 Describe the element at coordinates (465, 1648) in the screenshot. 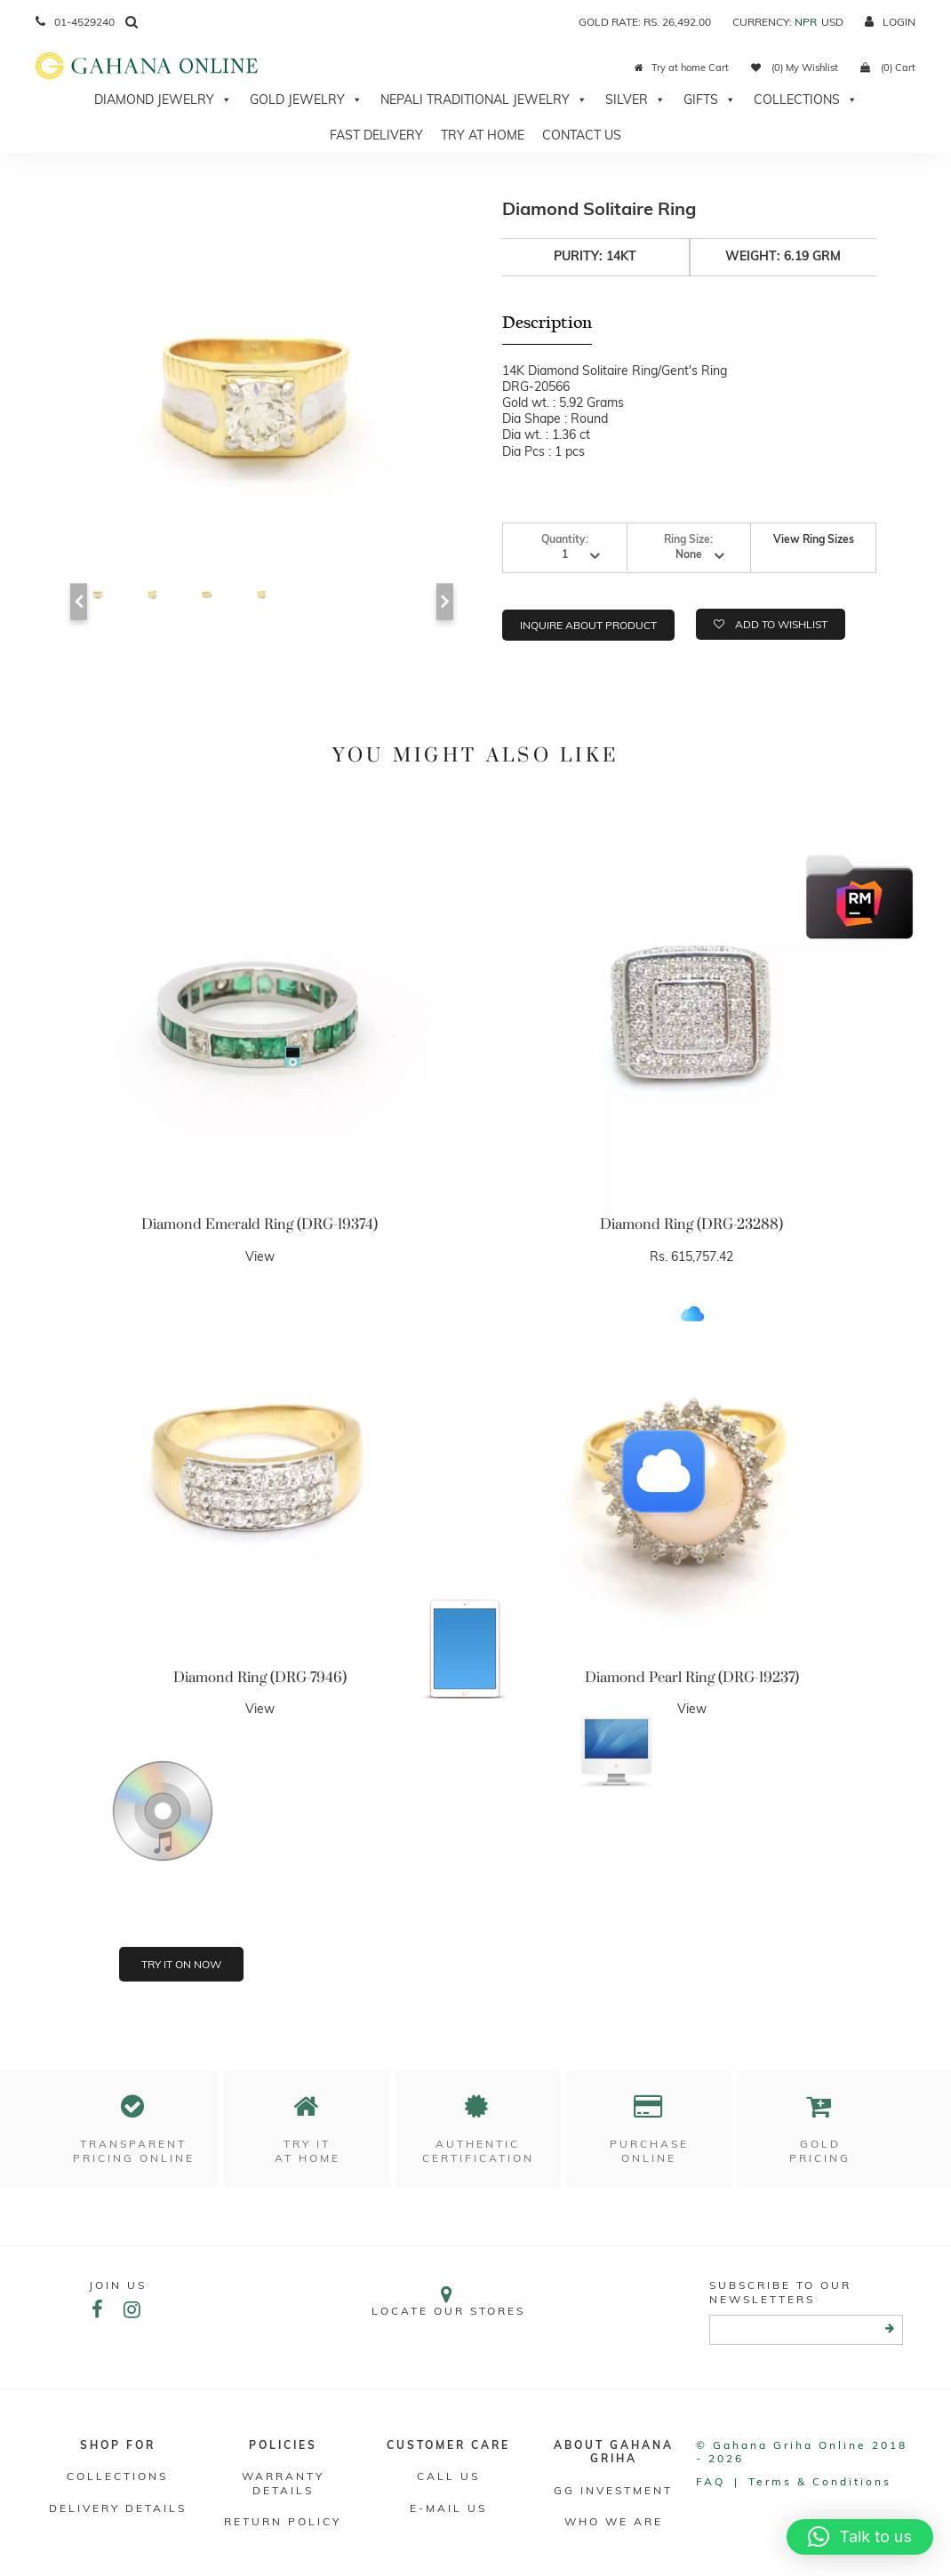

I see `manage connected iPad device` at that location.